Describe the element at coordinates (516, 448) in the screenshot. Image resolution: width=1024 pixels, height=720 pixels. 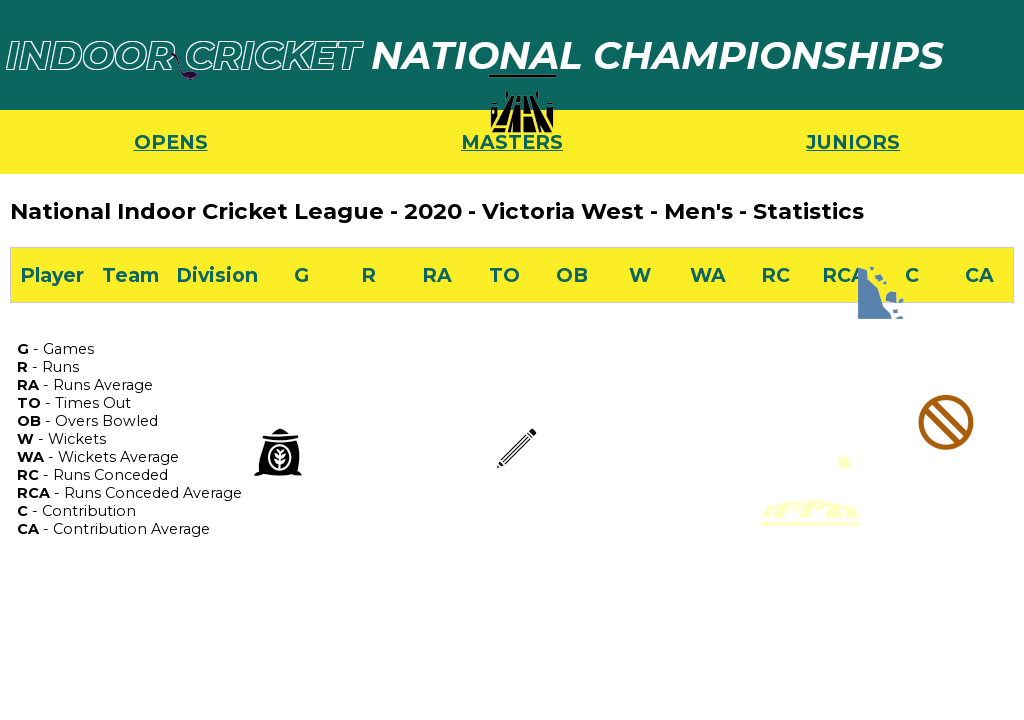
I see `edit or modify content` at that location.